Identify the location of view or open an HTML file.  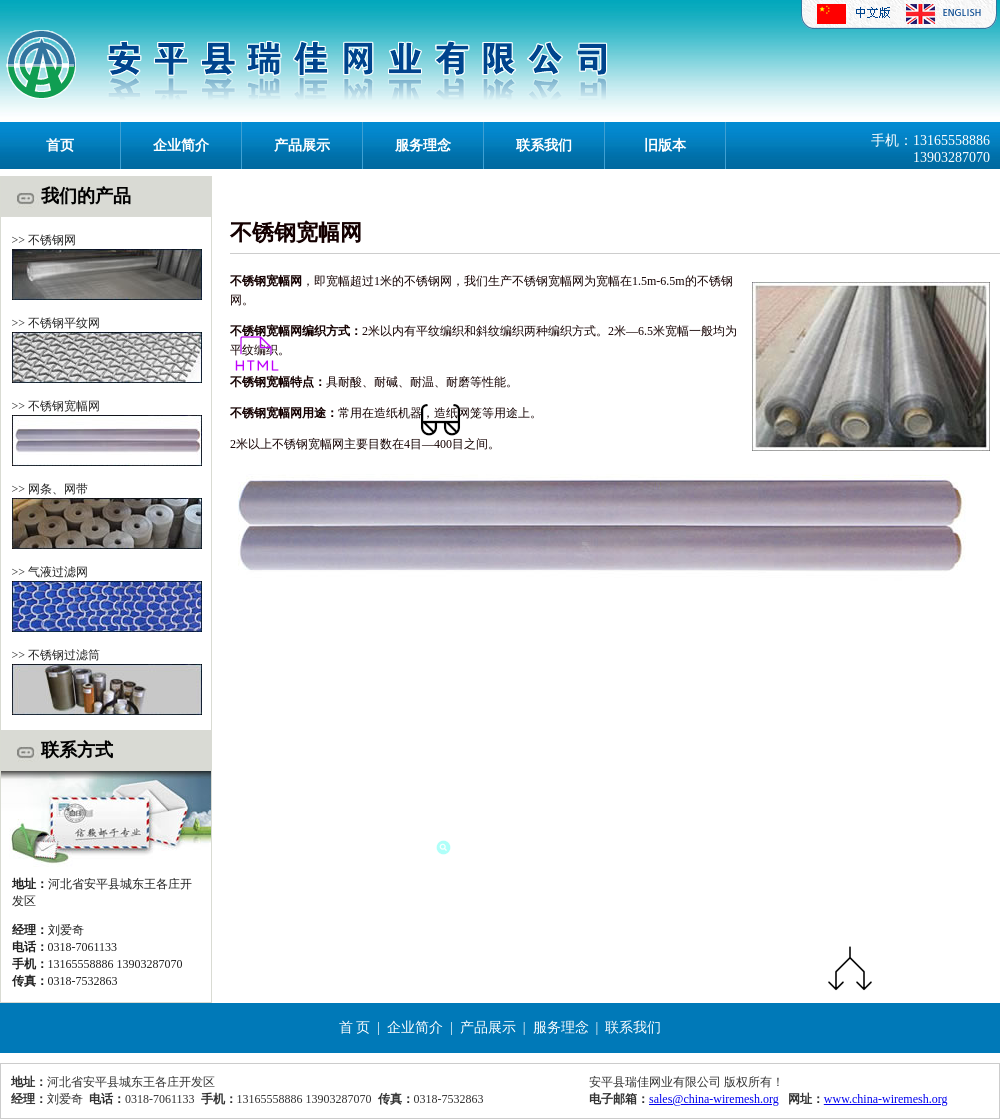
(256, 355).